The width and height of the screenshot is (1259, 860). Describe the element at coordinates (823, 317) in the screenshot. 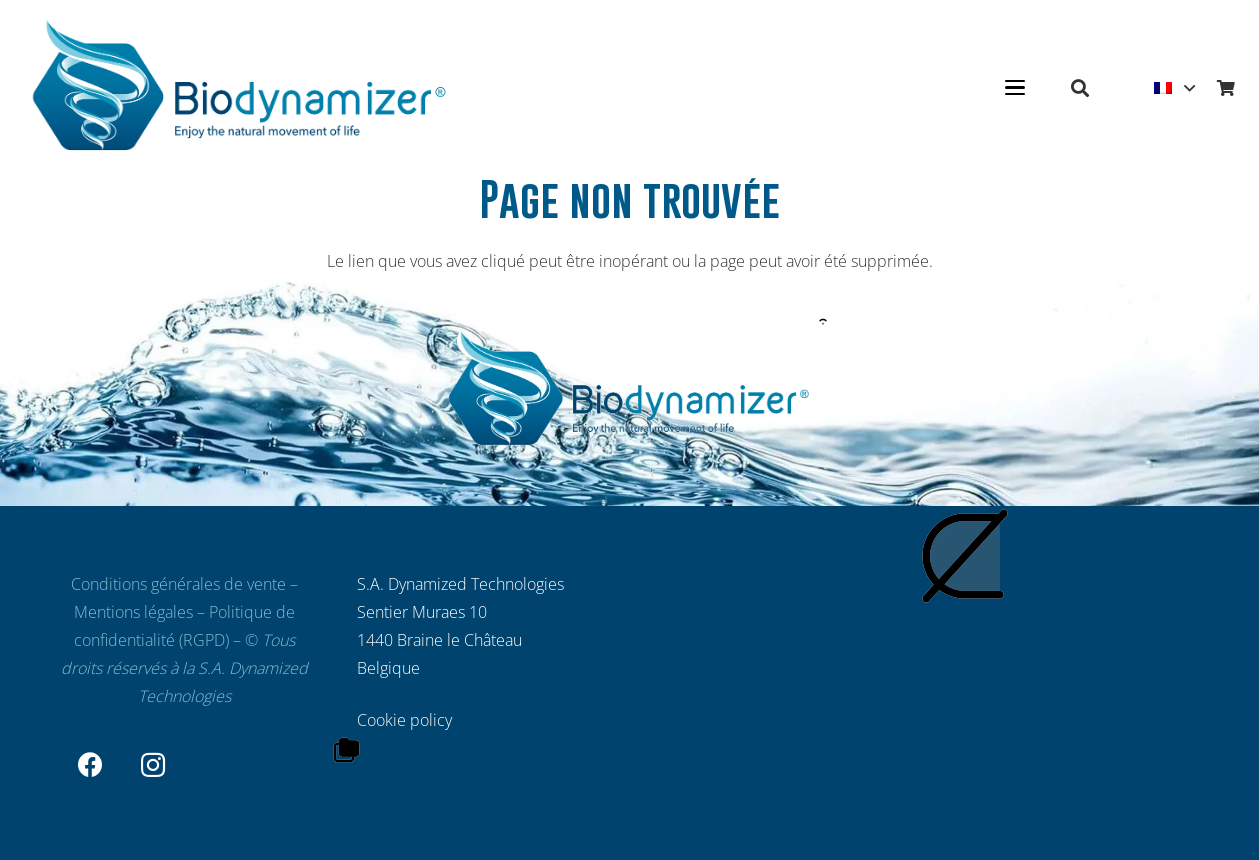

I see `indicates weak wifi signal strength` at that location.